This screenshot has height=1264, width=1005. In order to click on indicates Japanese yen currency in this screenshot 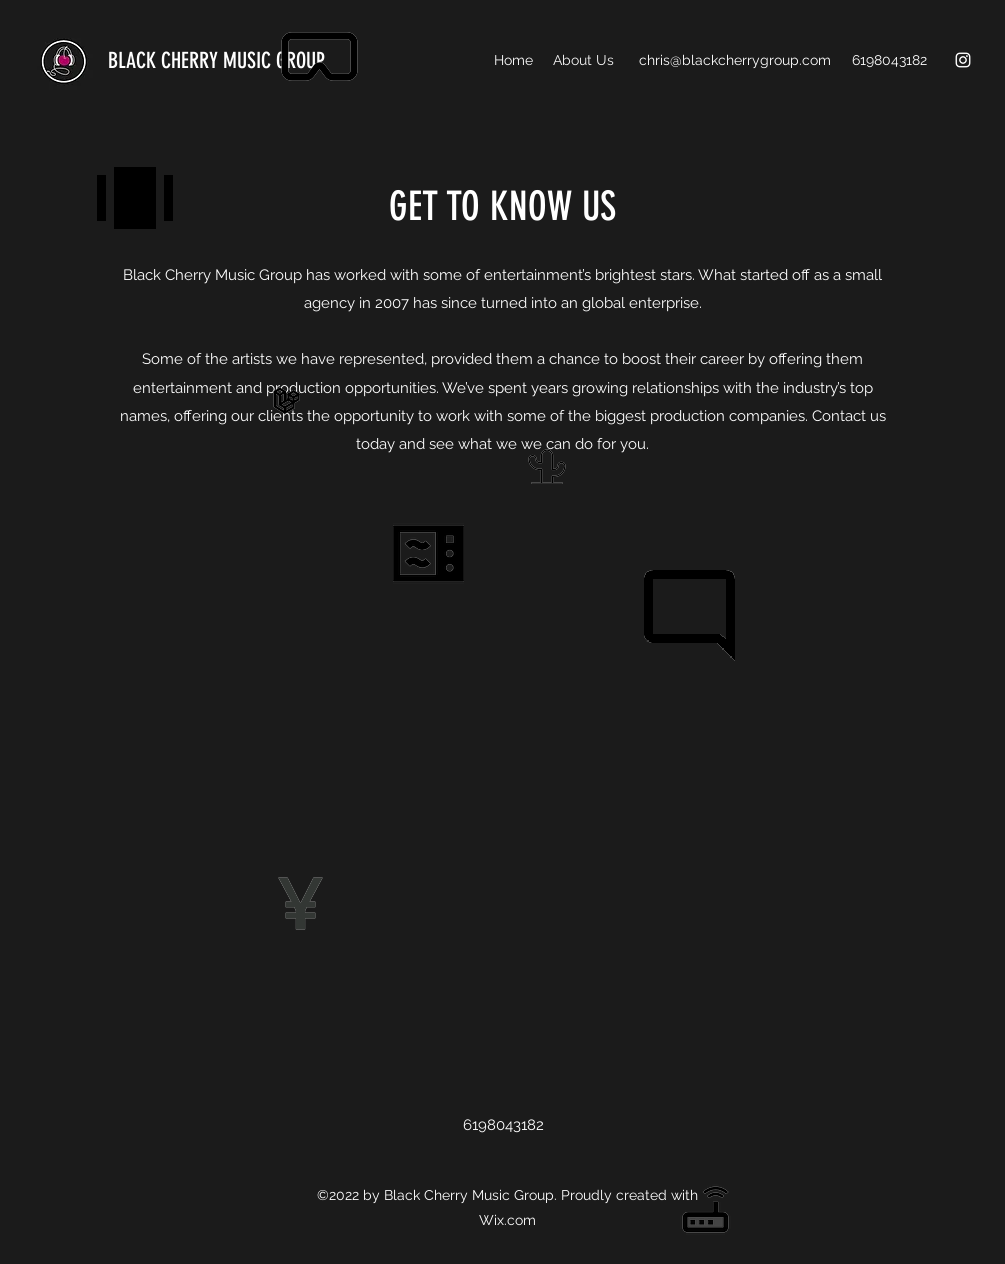, I will do `click(300, 903)`.